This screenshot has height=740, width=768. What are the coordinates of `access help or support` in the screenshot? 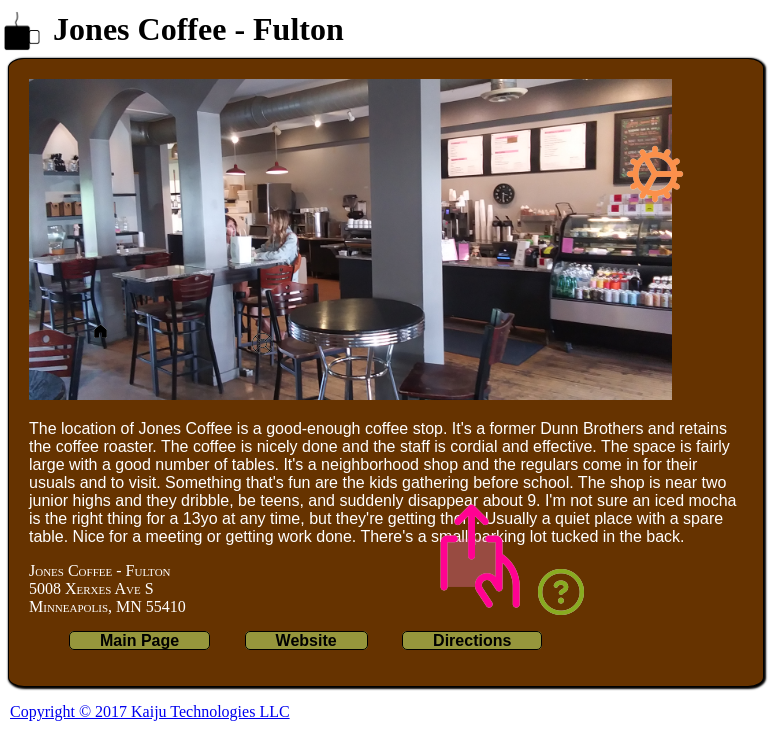 It's located at (561, 592).